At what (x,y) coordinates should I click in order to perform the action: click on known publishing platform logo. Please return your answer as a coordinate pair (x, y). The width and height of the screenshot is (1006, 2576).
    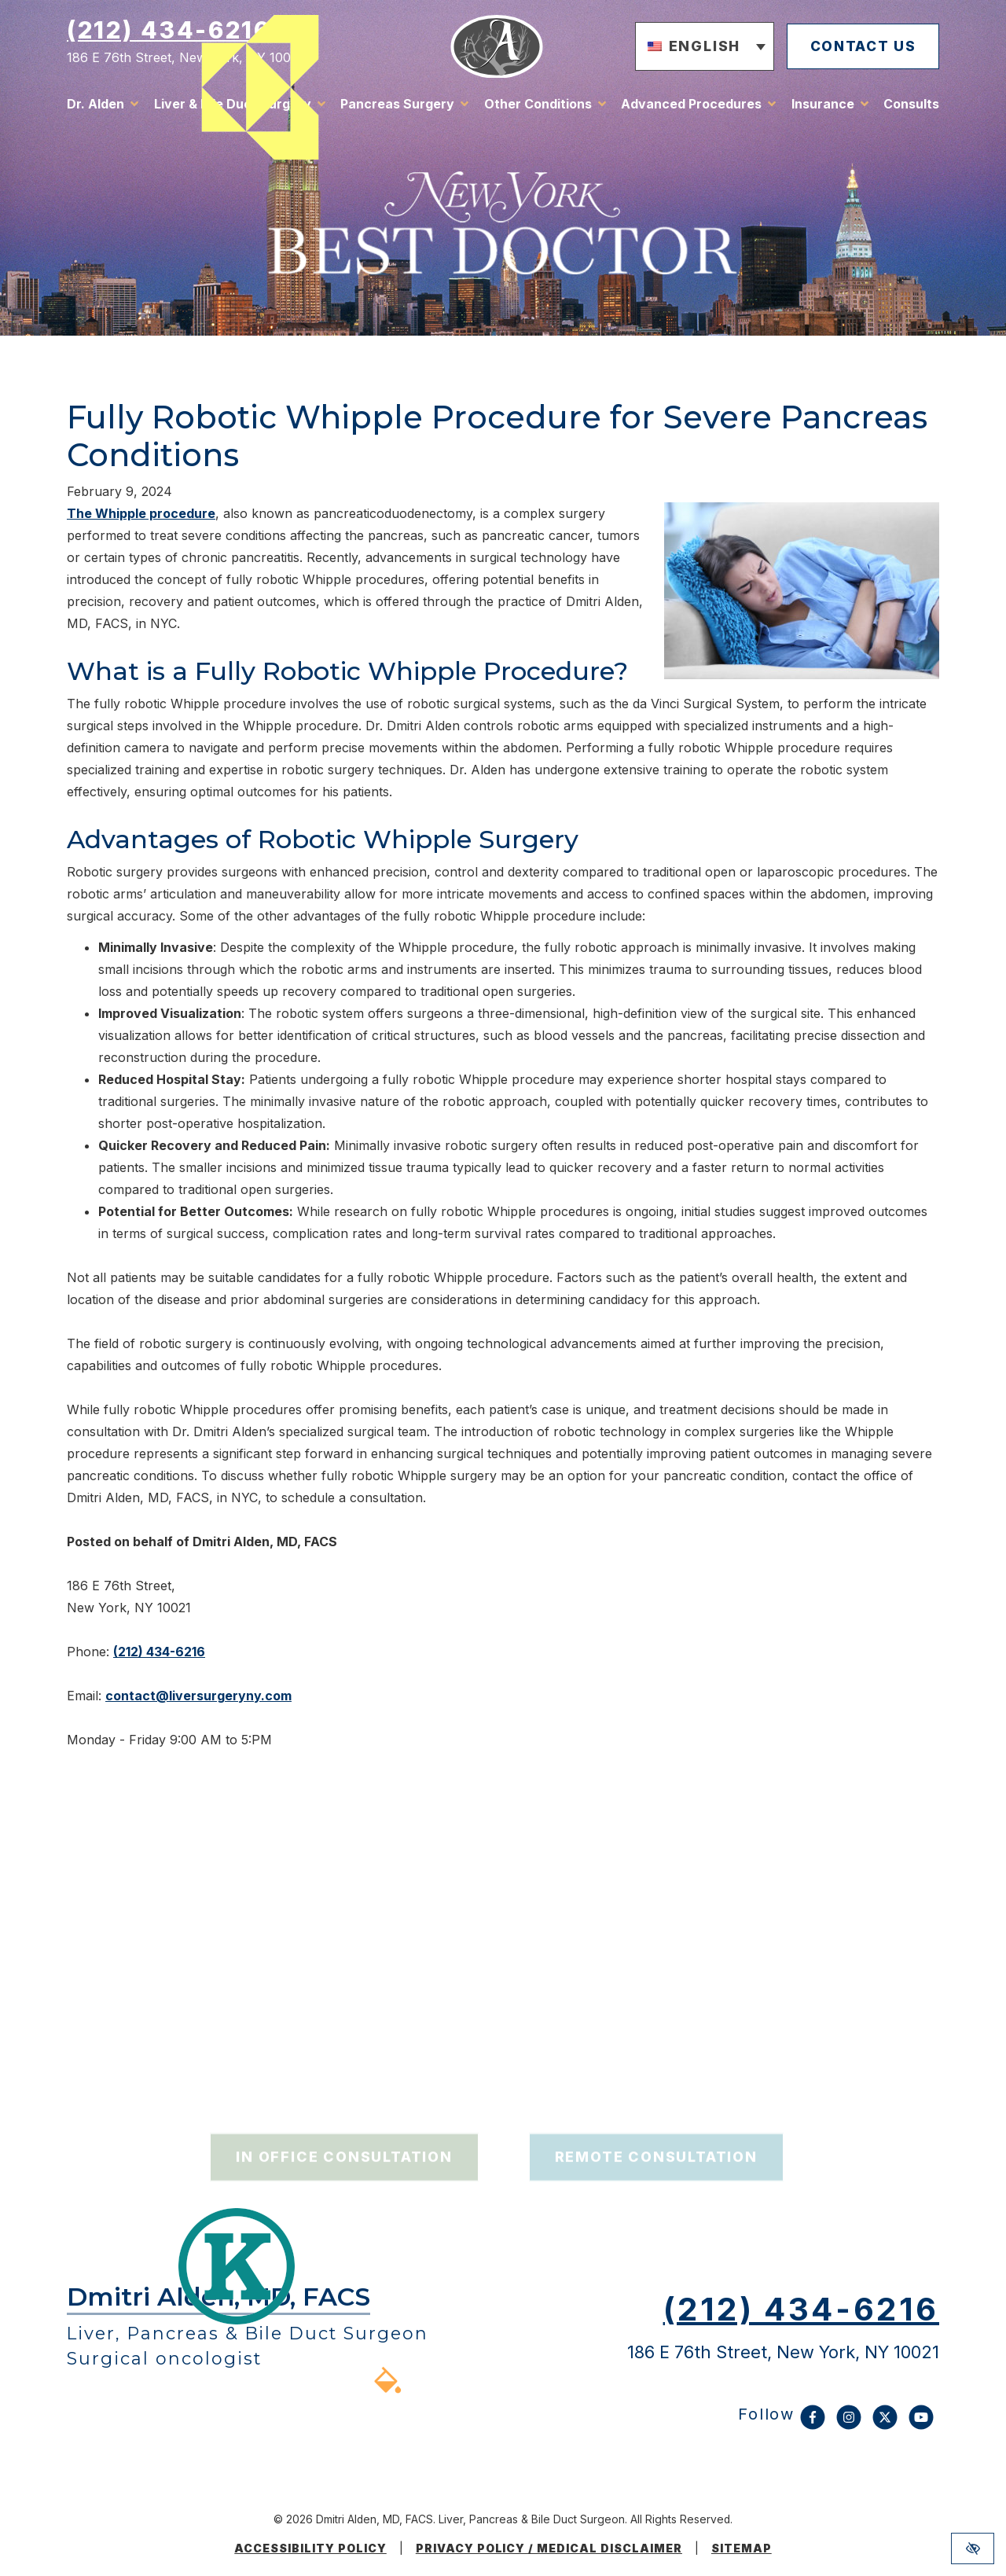
    Looking at the image, I should click on (237, 2266).